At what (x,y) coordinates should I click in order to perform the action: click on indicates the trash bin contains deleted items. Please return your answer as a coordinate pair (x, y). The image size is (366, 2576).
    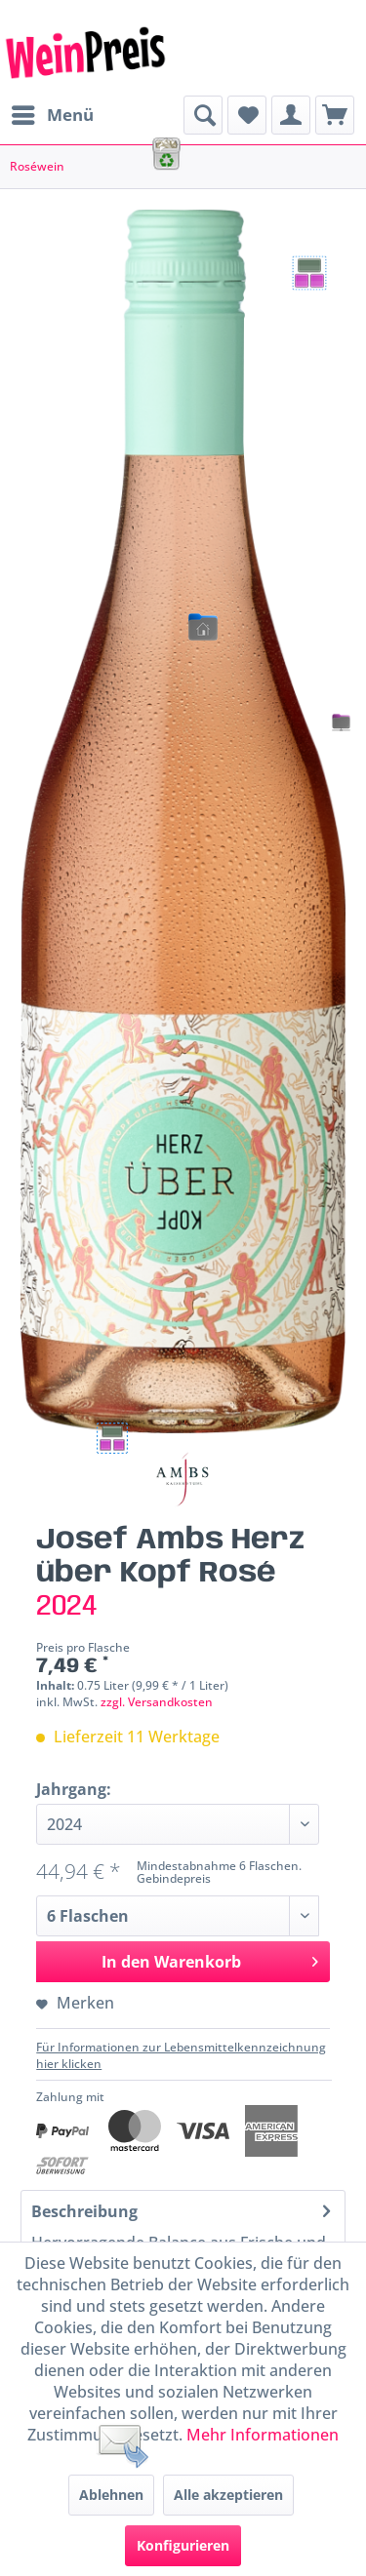
    Looking at the image, I should click on (166, 153).